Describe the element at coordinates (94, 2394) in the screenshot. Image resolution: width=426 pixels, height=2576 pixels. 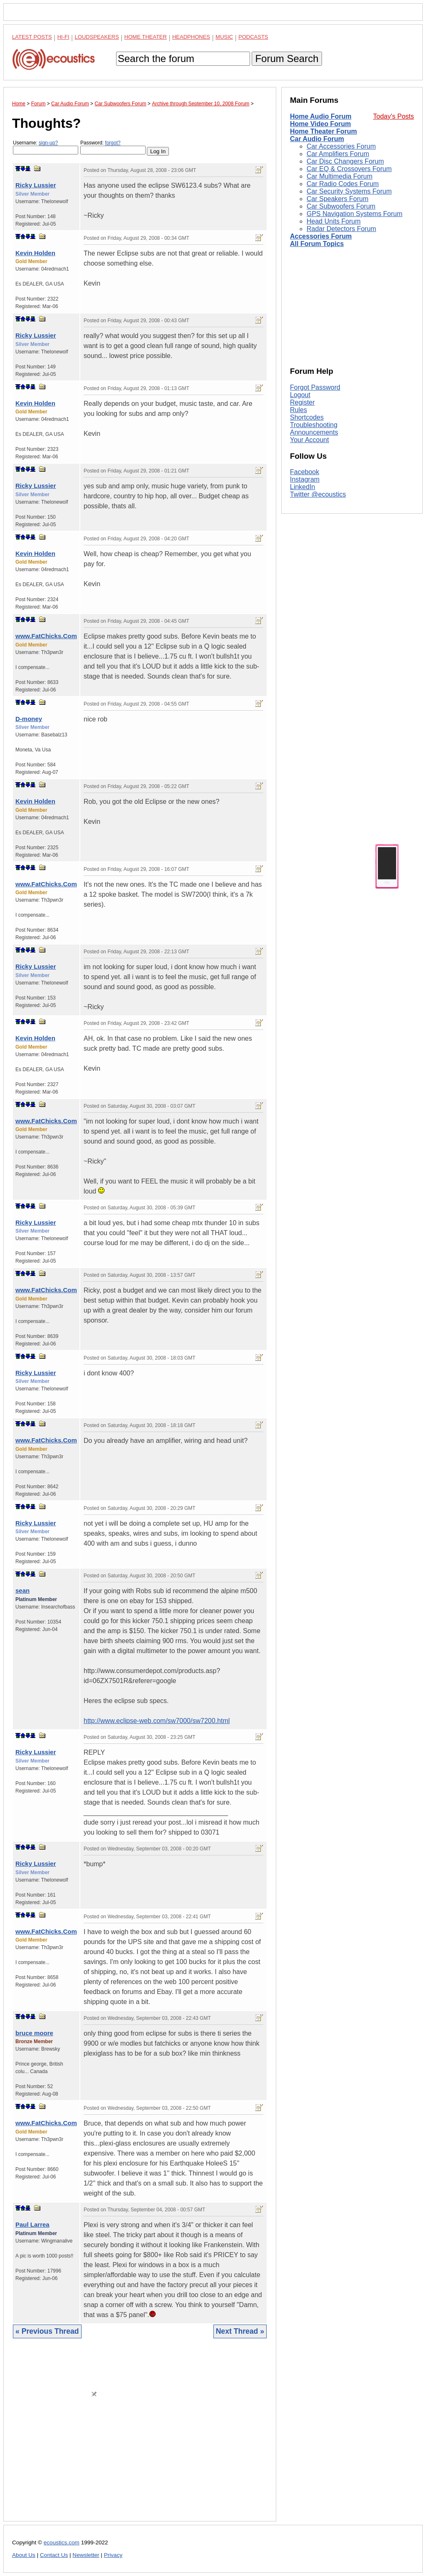
I see `indicates write access is disabled` at that location.